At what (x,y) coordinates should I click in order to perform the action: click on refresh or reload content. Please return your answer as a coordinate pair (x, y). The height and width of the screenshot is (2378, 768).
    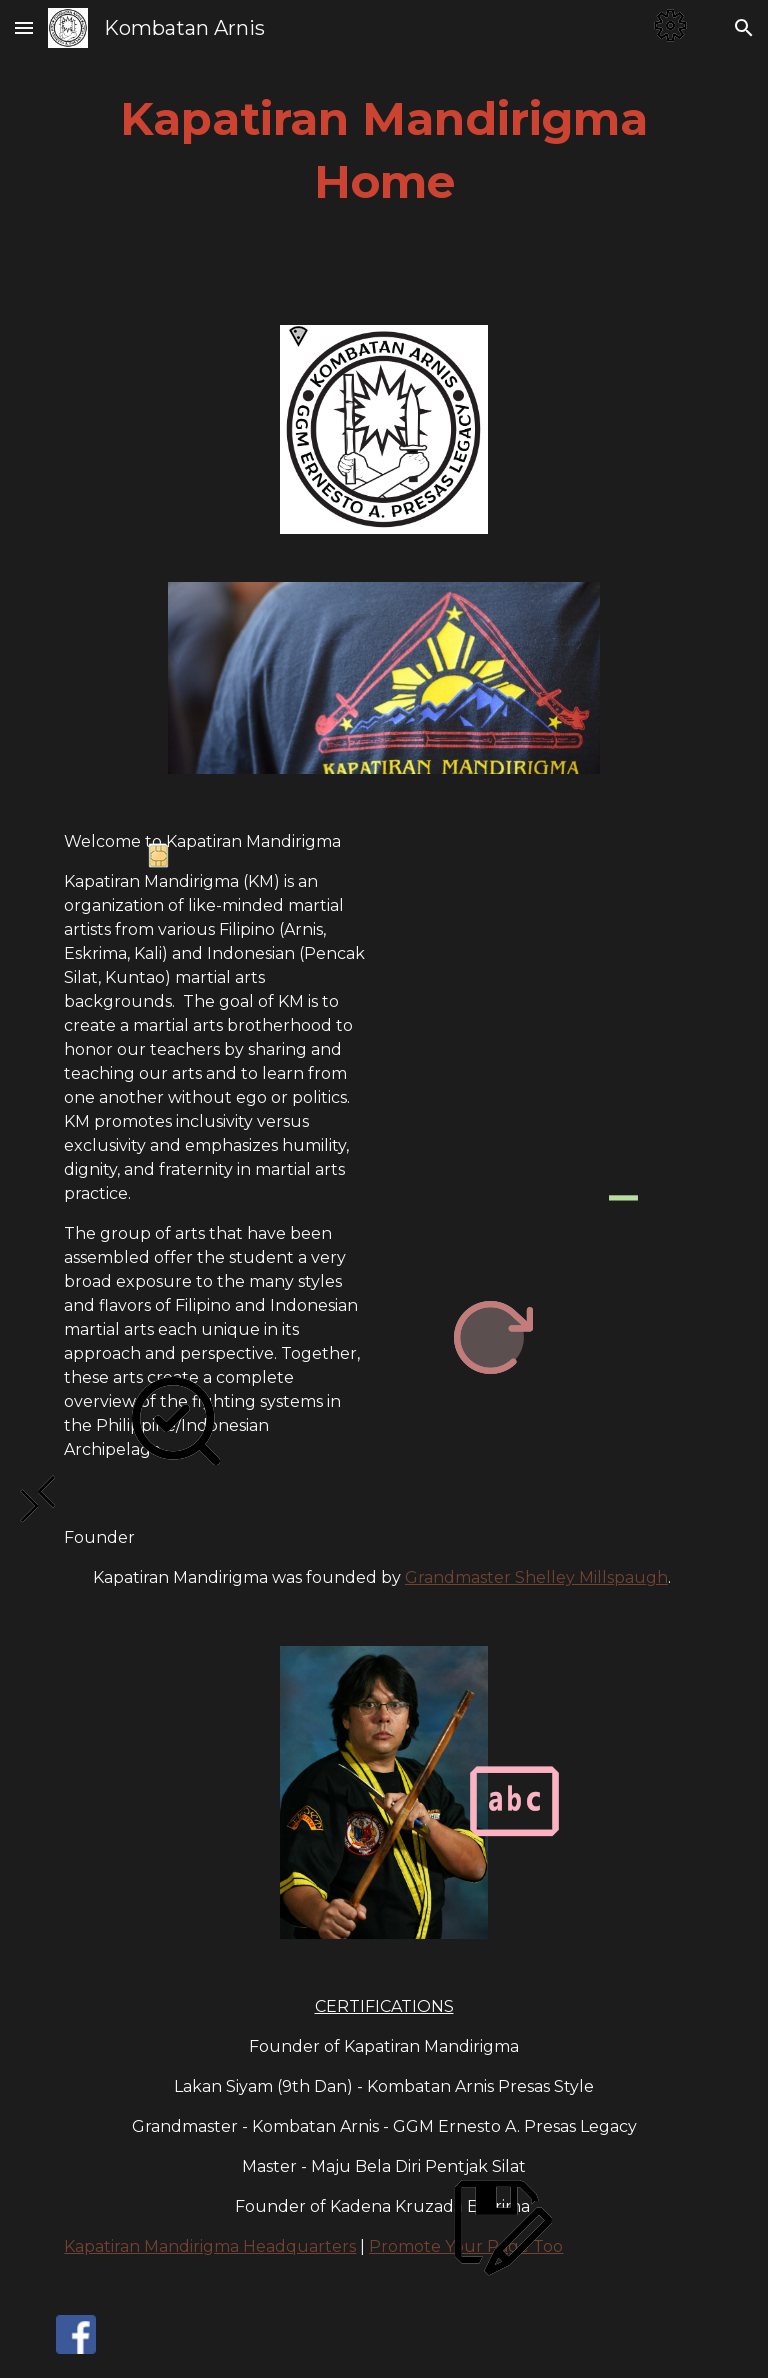
    Looking at the image, I should click on (490, 1337).